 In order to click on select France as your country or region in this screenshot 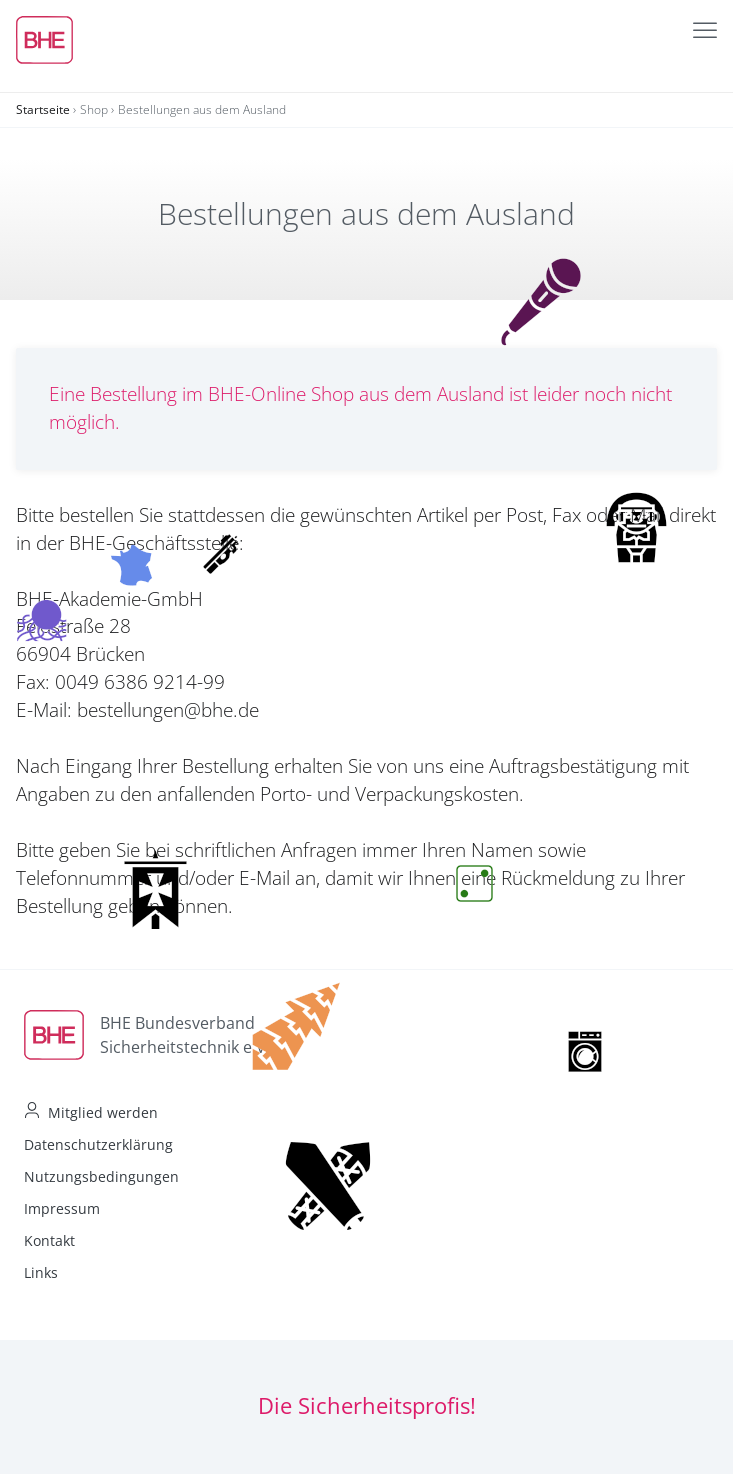, I will do `click(131, 565)`.